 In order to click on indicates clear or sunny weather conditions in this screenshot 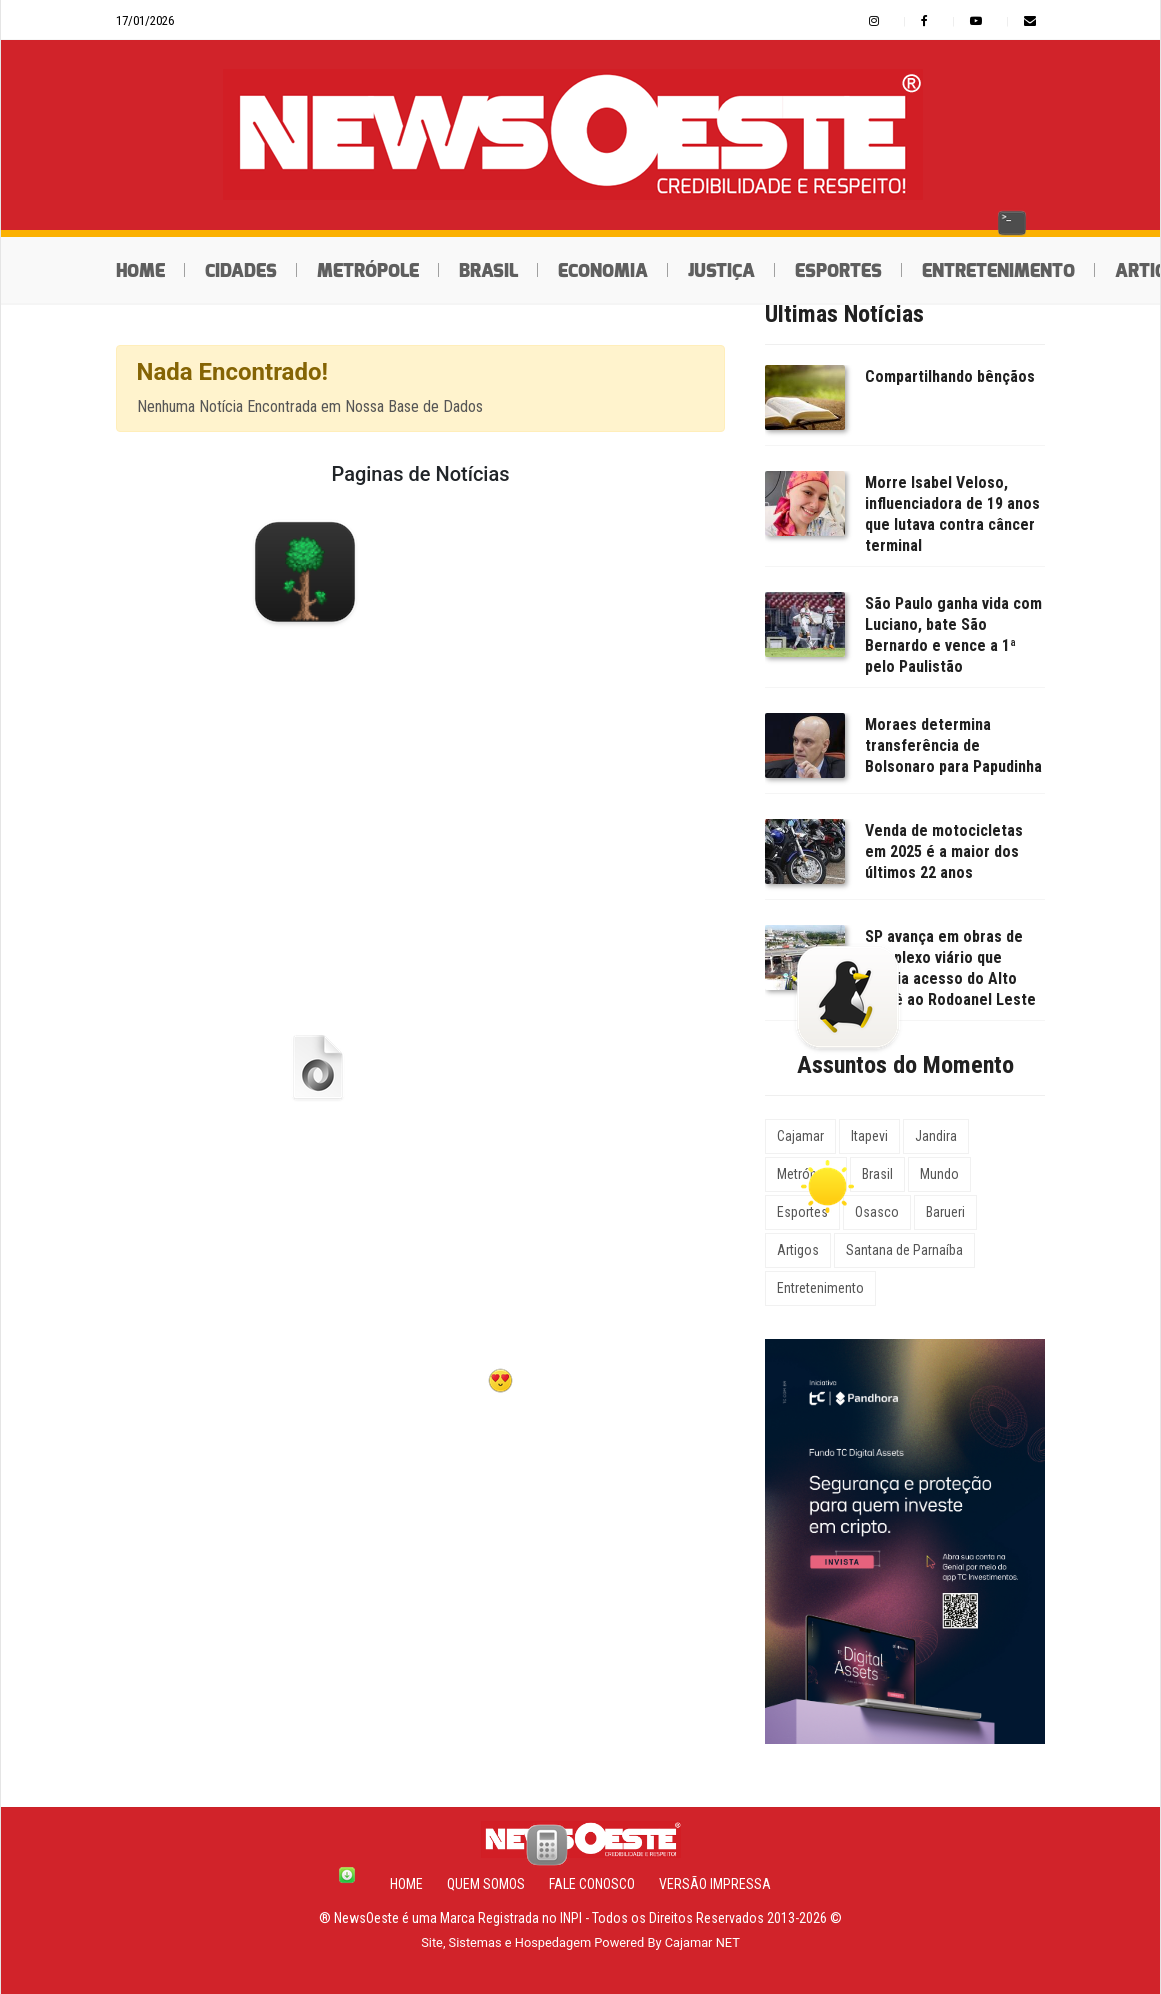, I will do `click(827, 1186)`.